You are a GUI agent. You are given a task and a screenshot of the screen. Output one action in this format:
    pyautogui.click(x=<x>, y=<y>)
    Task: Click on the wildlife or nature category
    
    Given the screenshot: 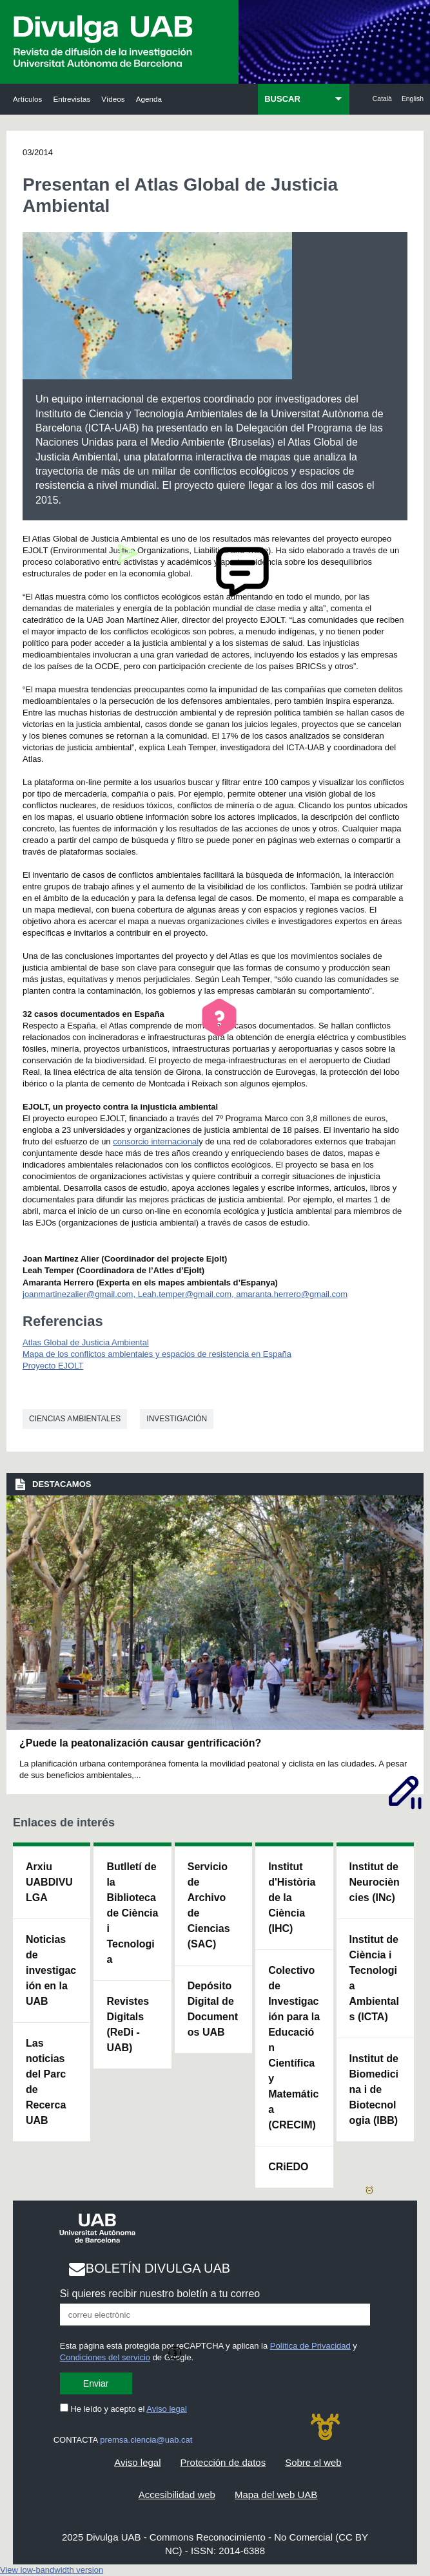 What is the action you would take?
    pyautogui.click(x=325, y=2427)
    